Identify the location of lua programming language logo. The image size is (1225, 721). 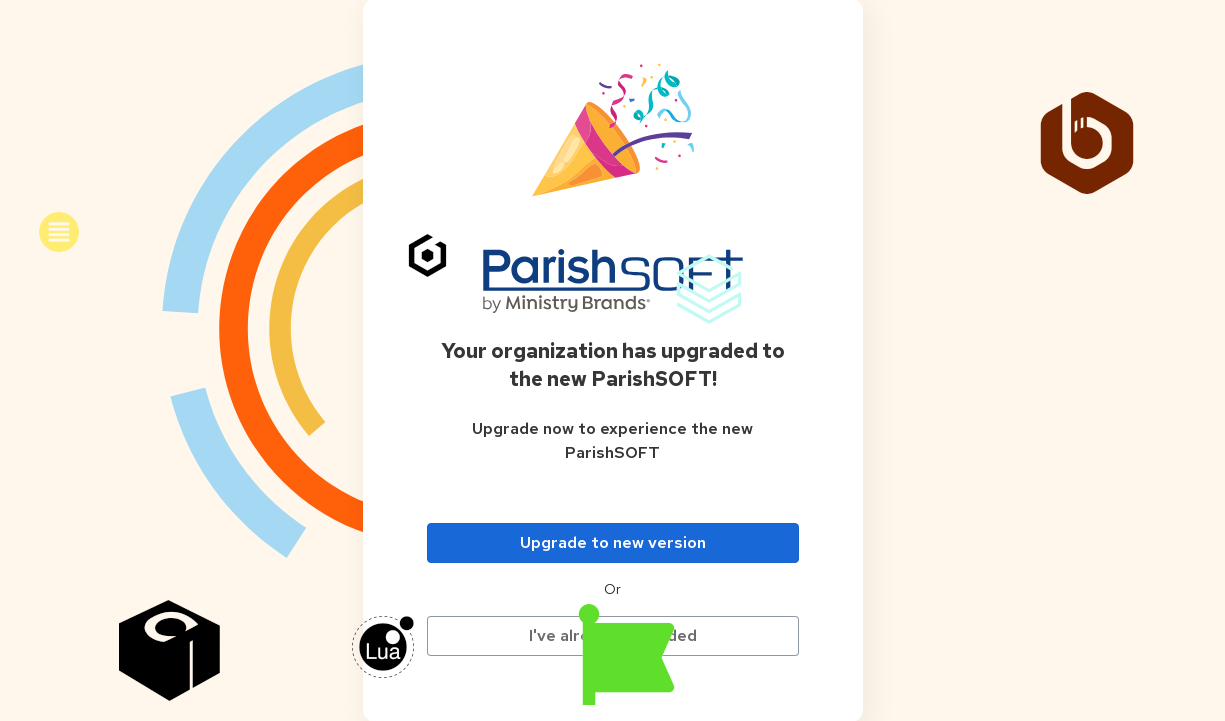
(383, 647).